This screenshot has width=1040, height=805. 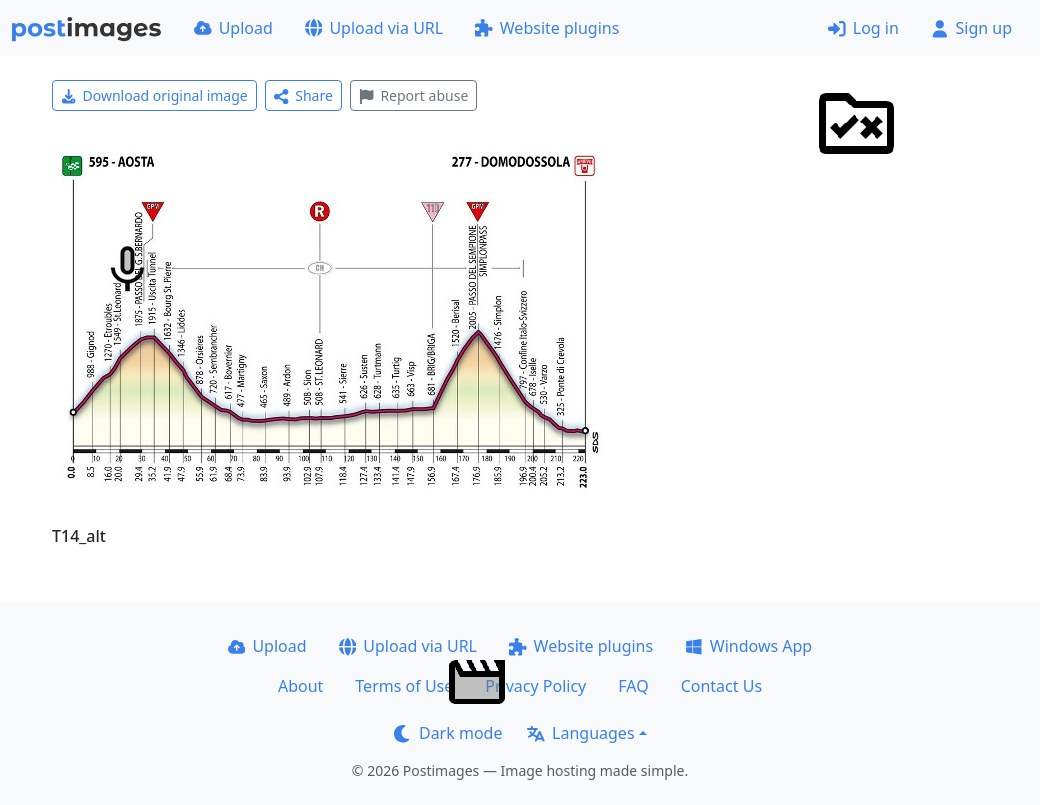 I want to click on tap to use voice input, so click(x=127, y=267).